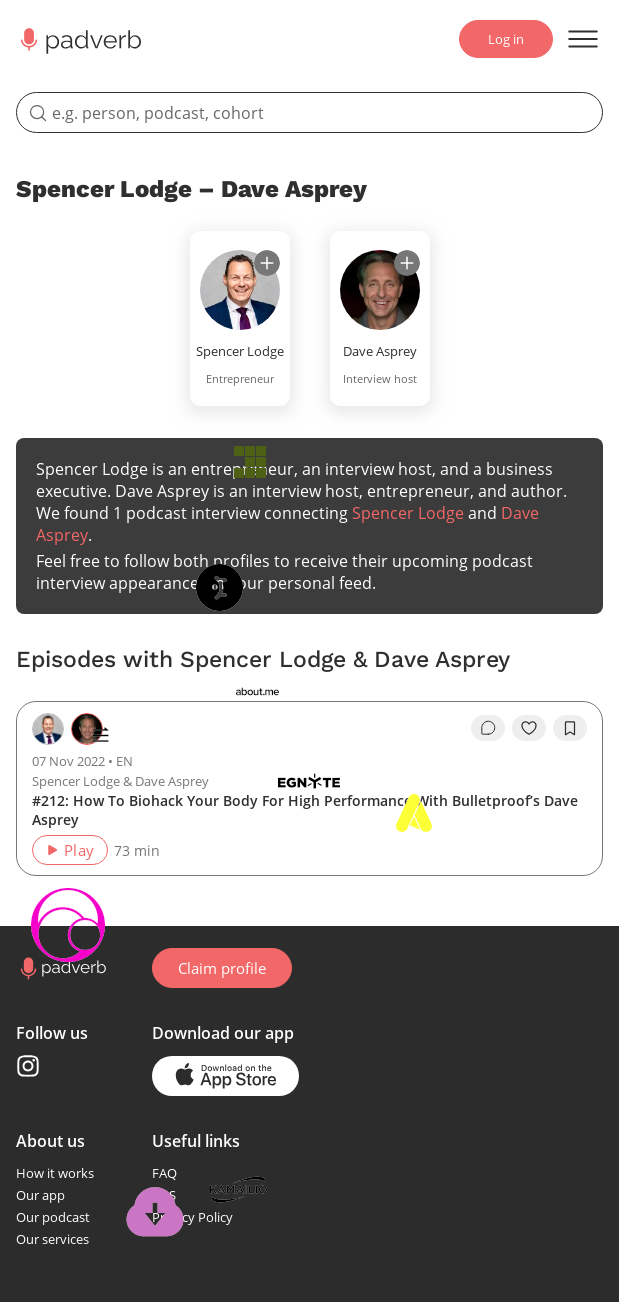  I want to click on pnpm package manager logo, so click(250, 462).